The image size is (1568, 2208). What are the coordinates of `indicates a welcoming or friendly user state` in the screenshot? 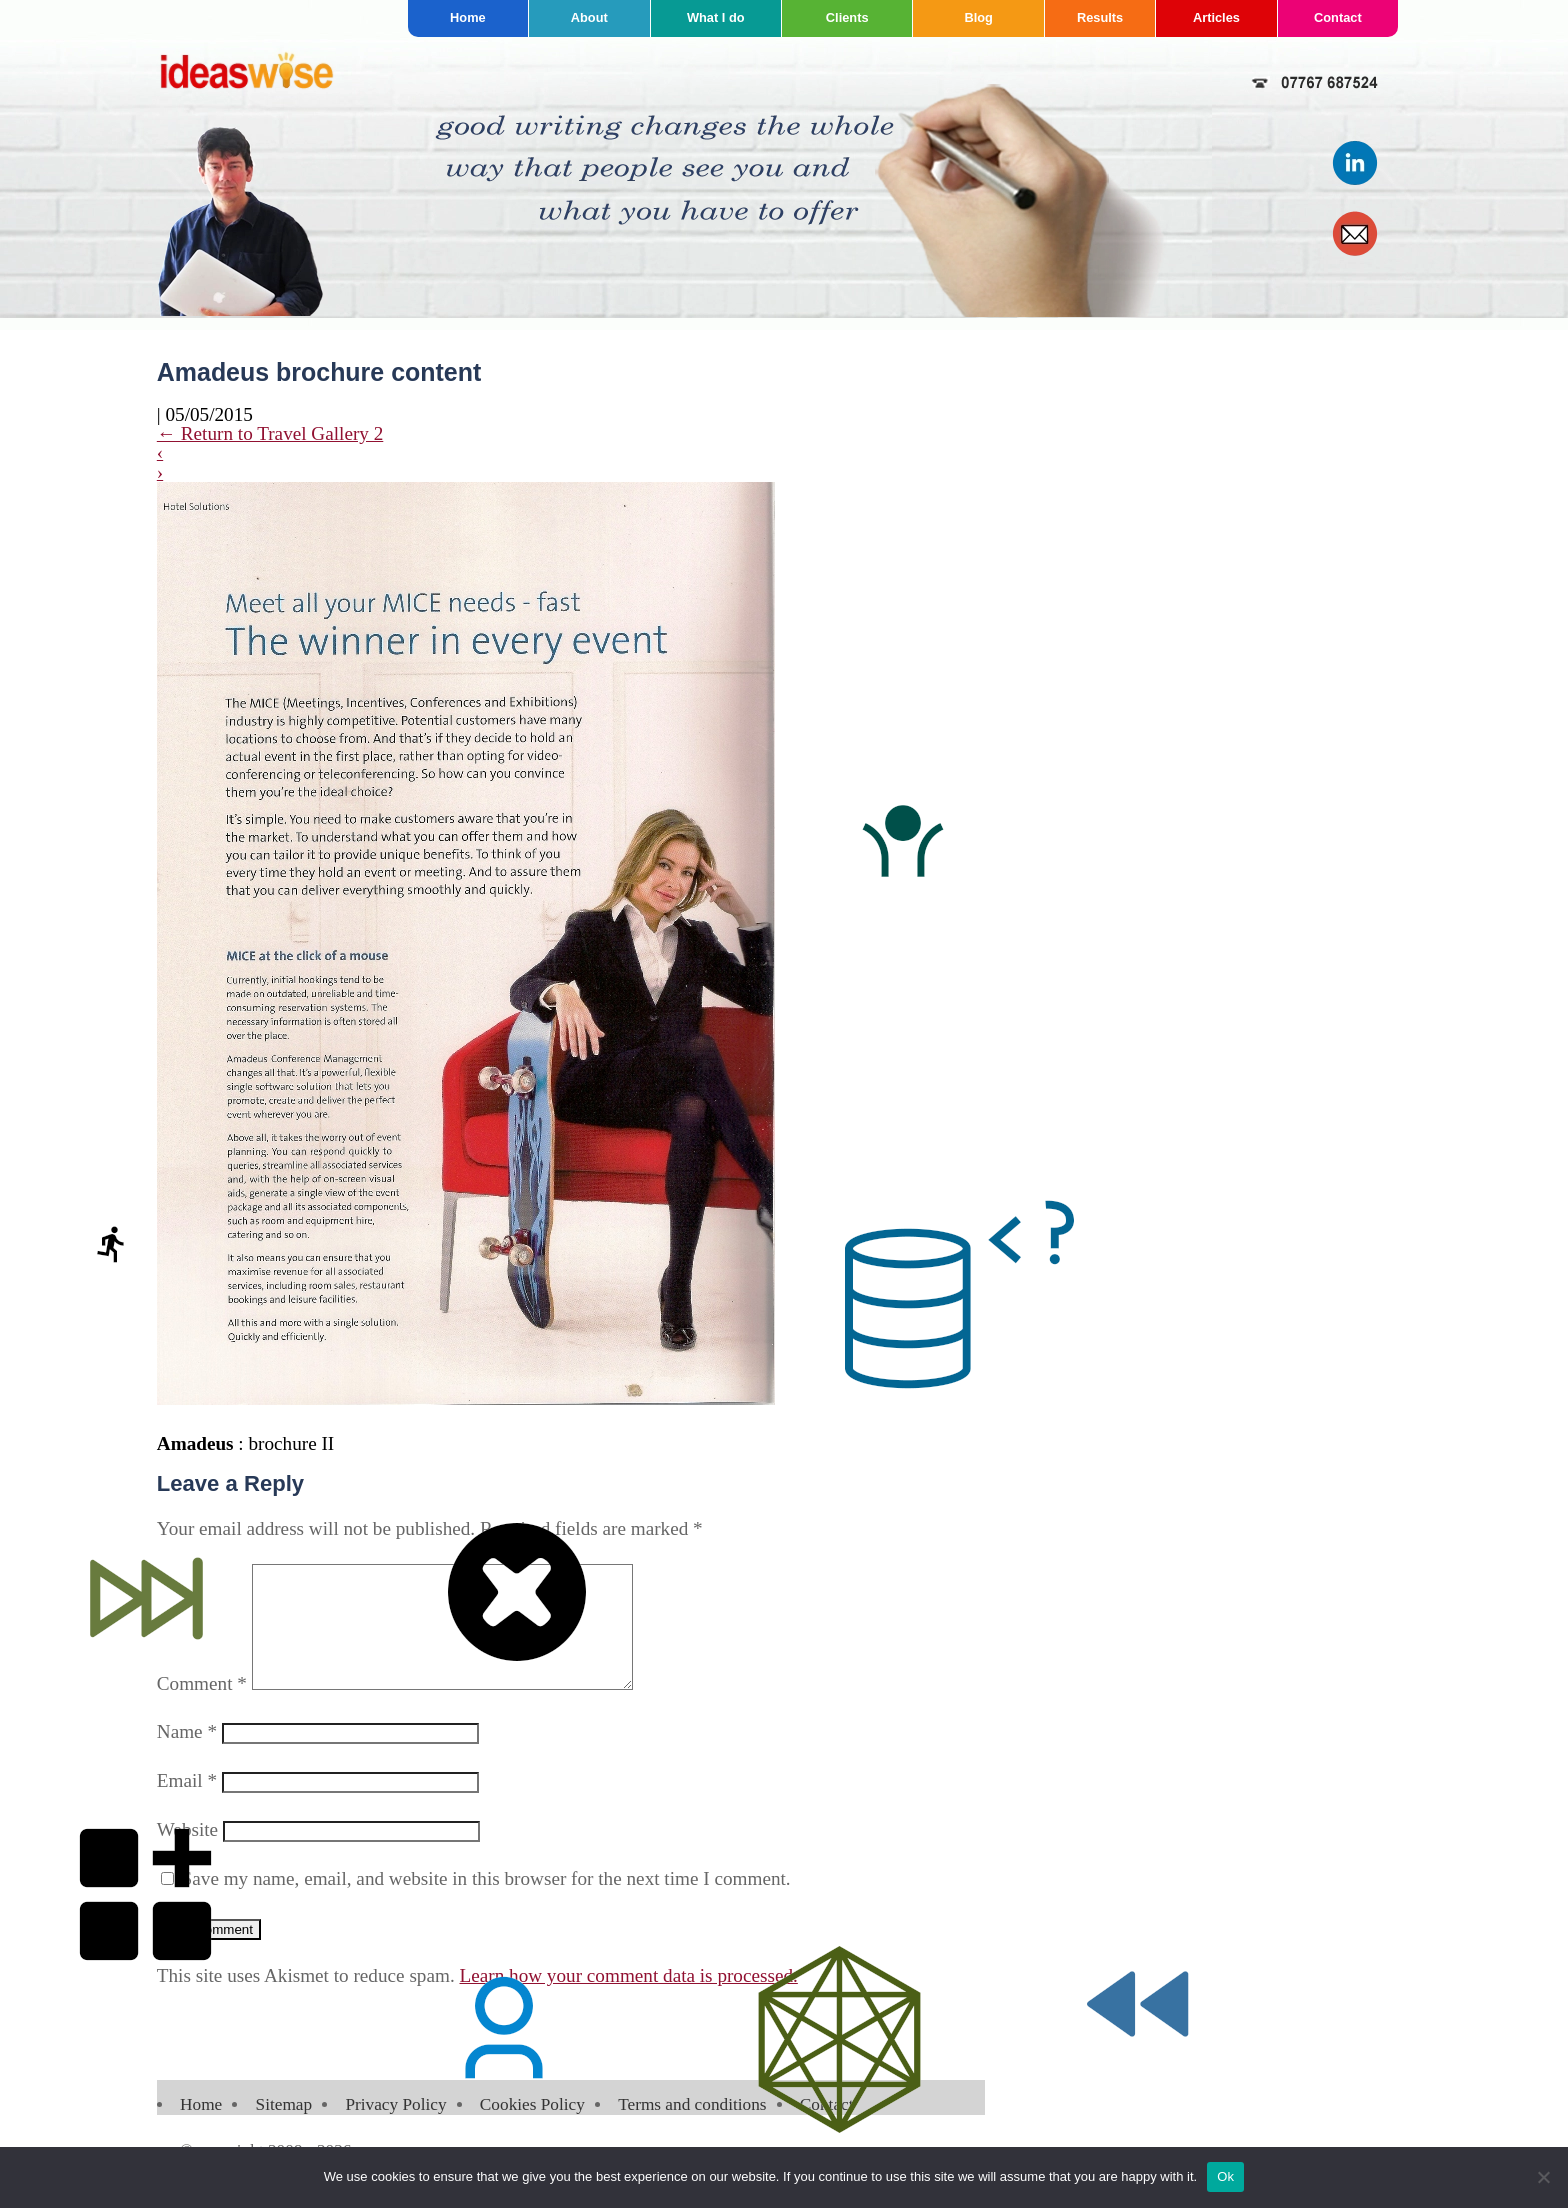 It's located at (903, 841).